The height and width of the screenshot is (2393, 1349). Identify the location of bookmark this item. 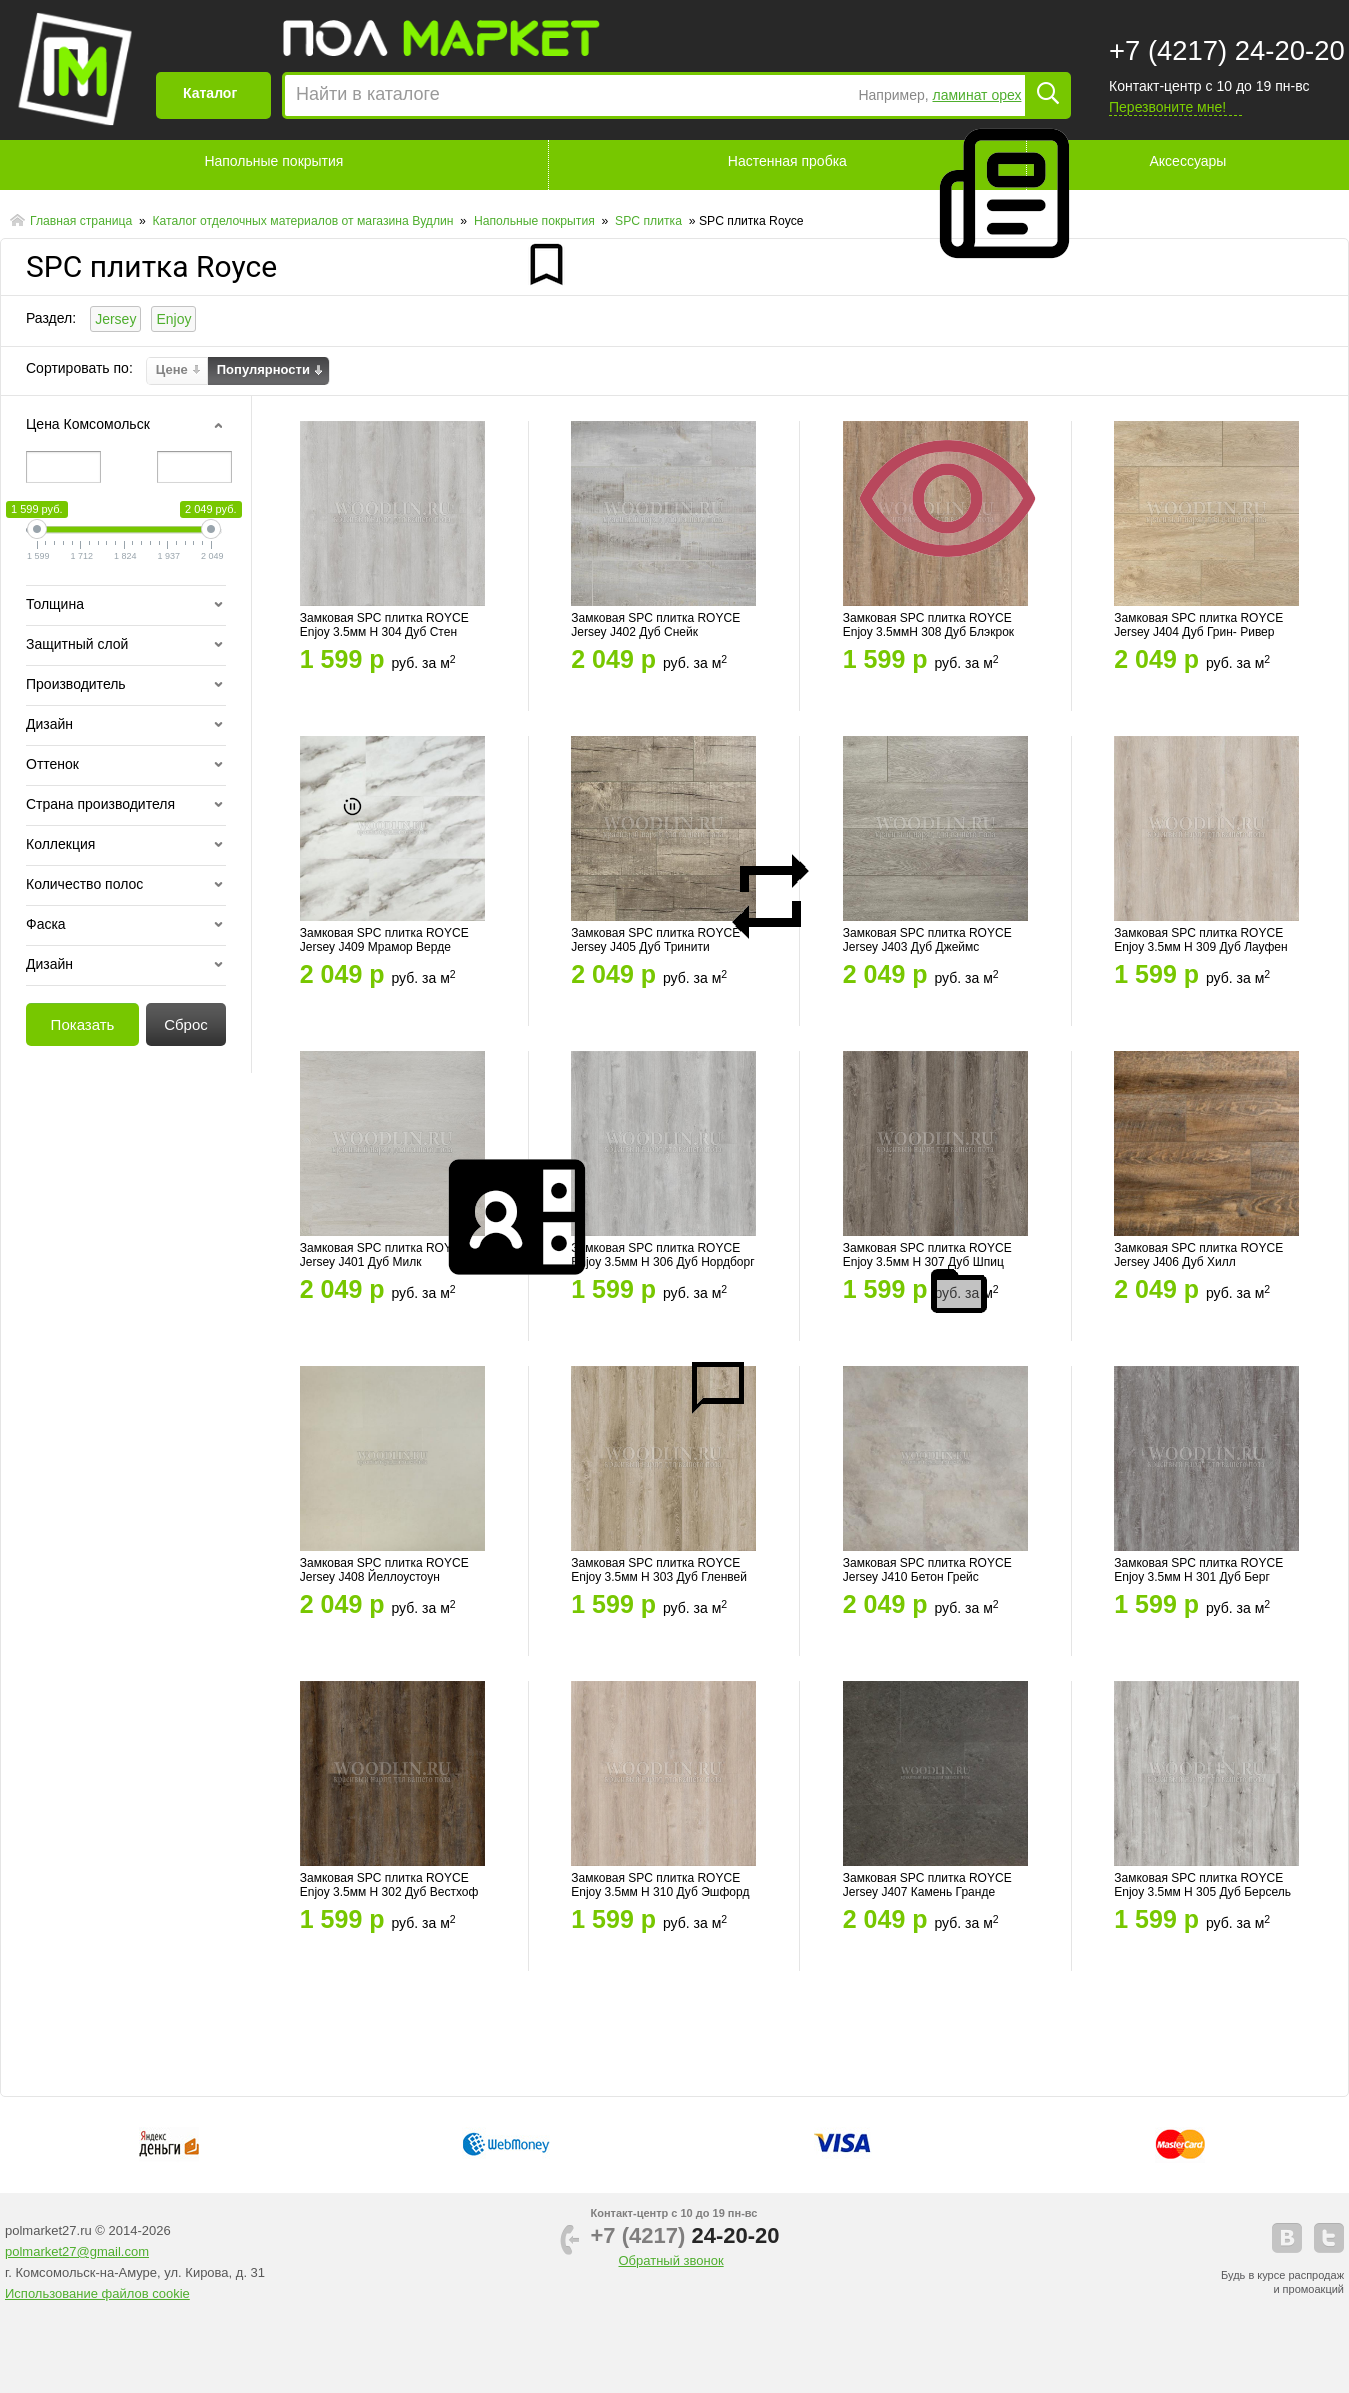
(546, 264).